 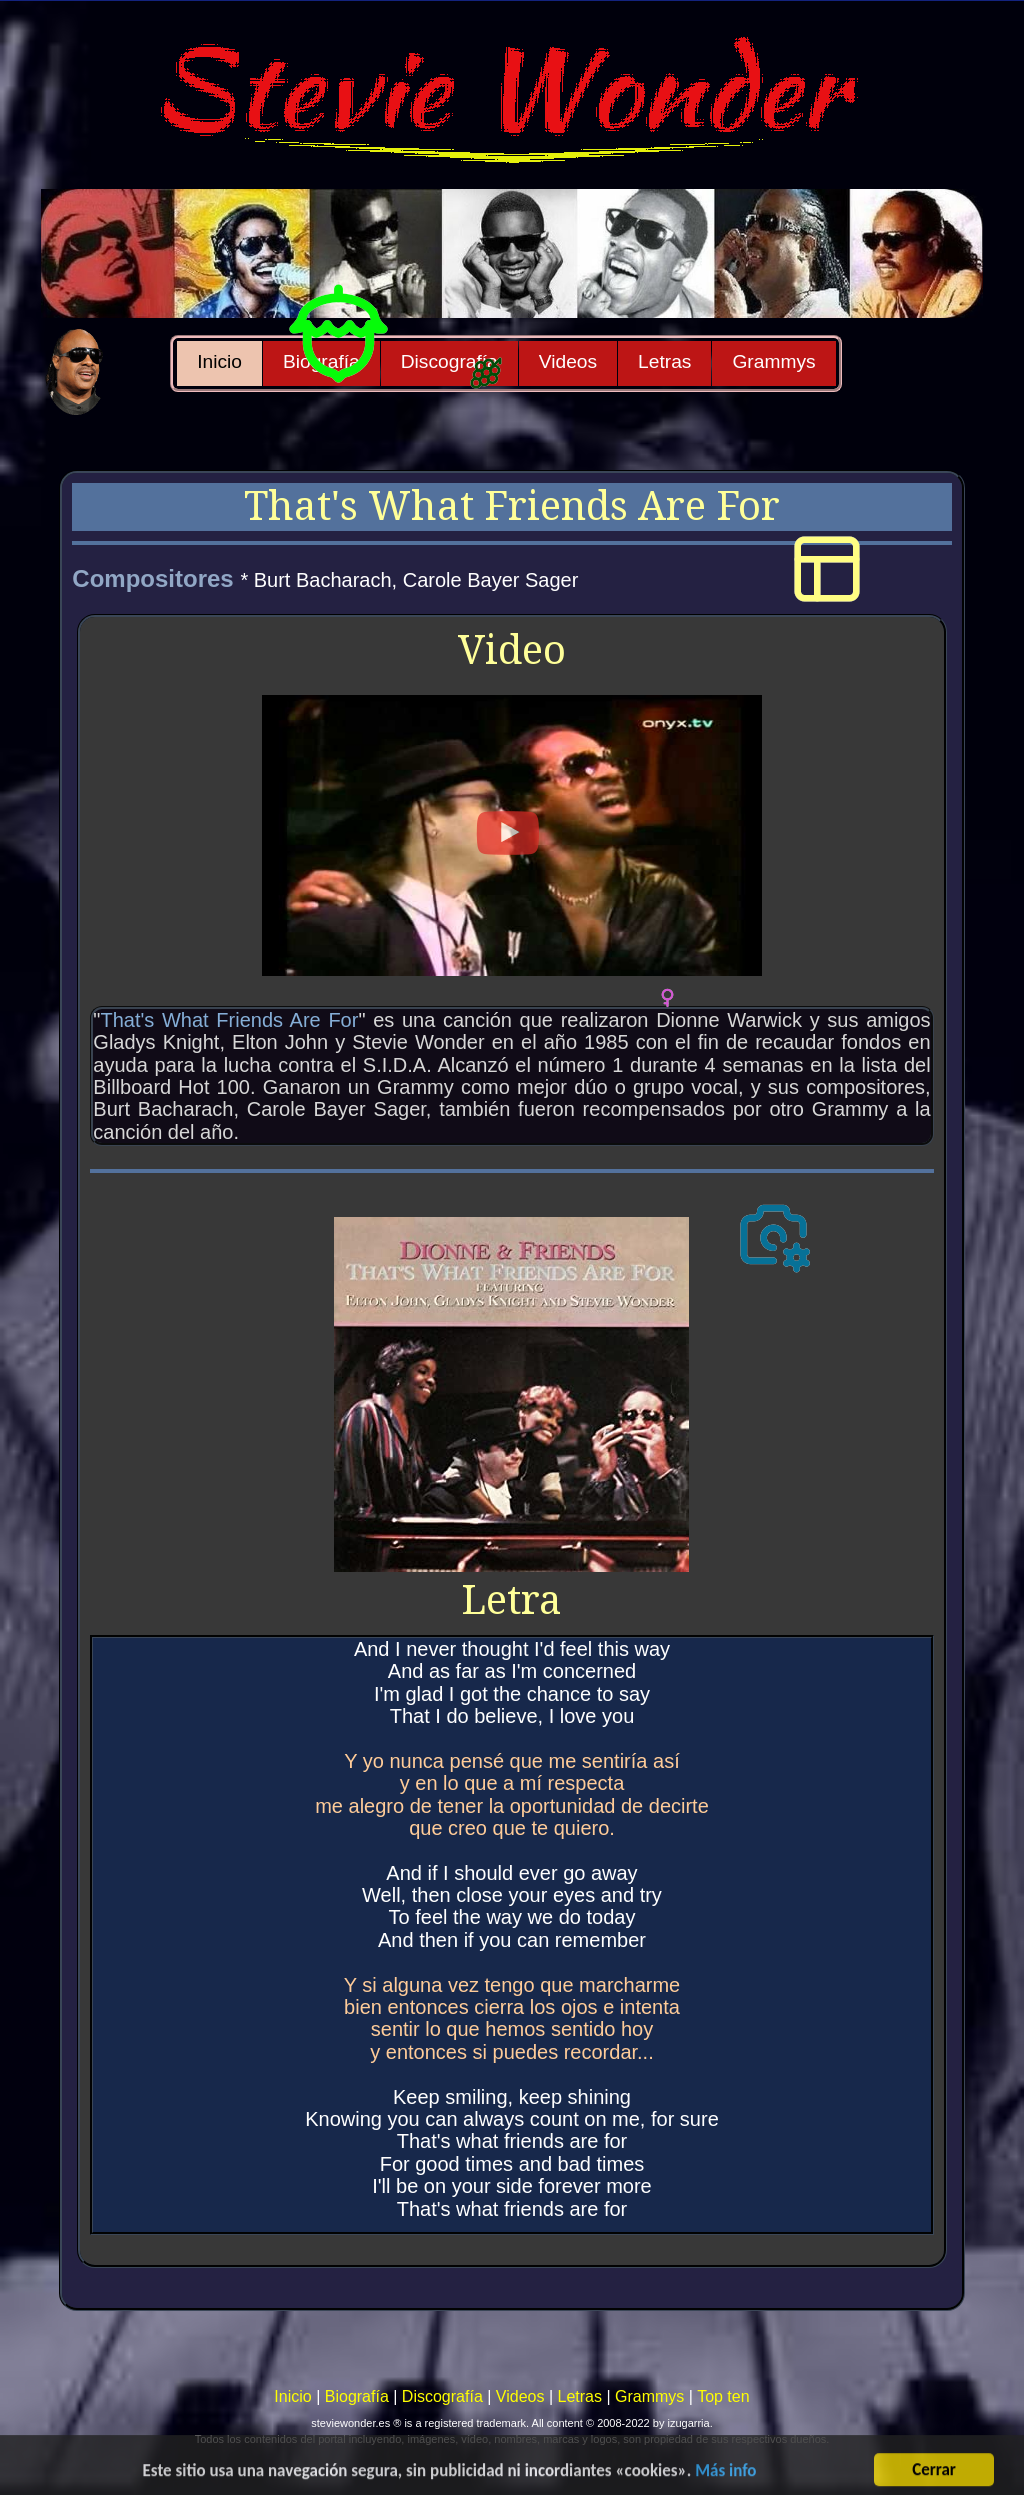 I want to click on toggle sidebar and header panel layout, so click(x=827, y=569).